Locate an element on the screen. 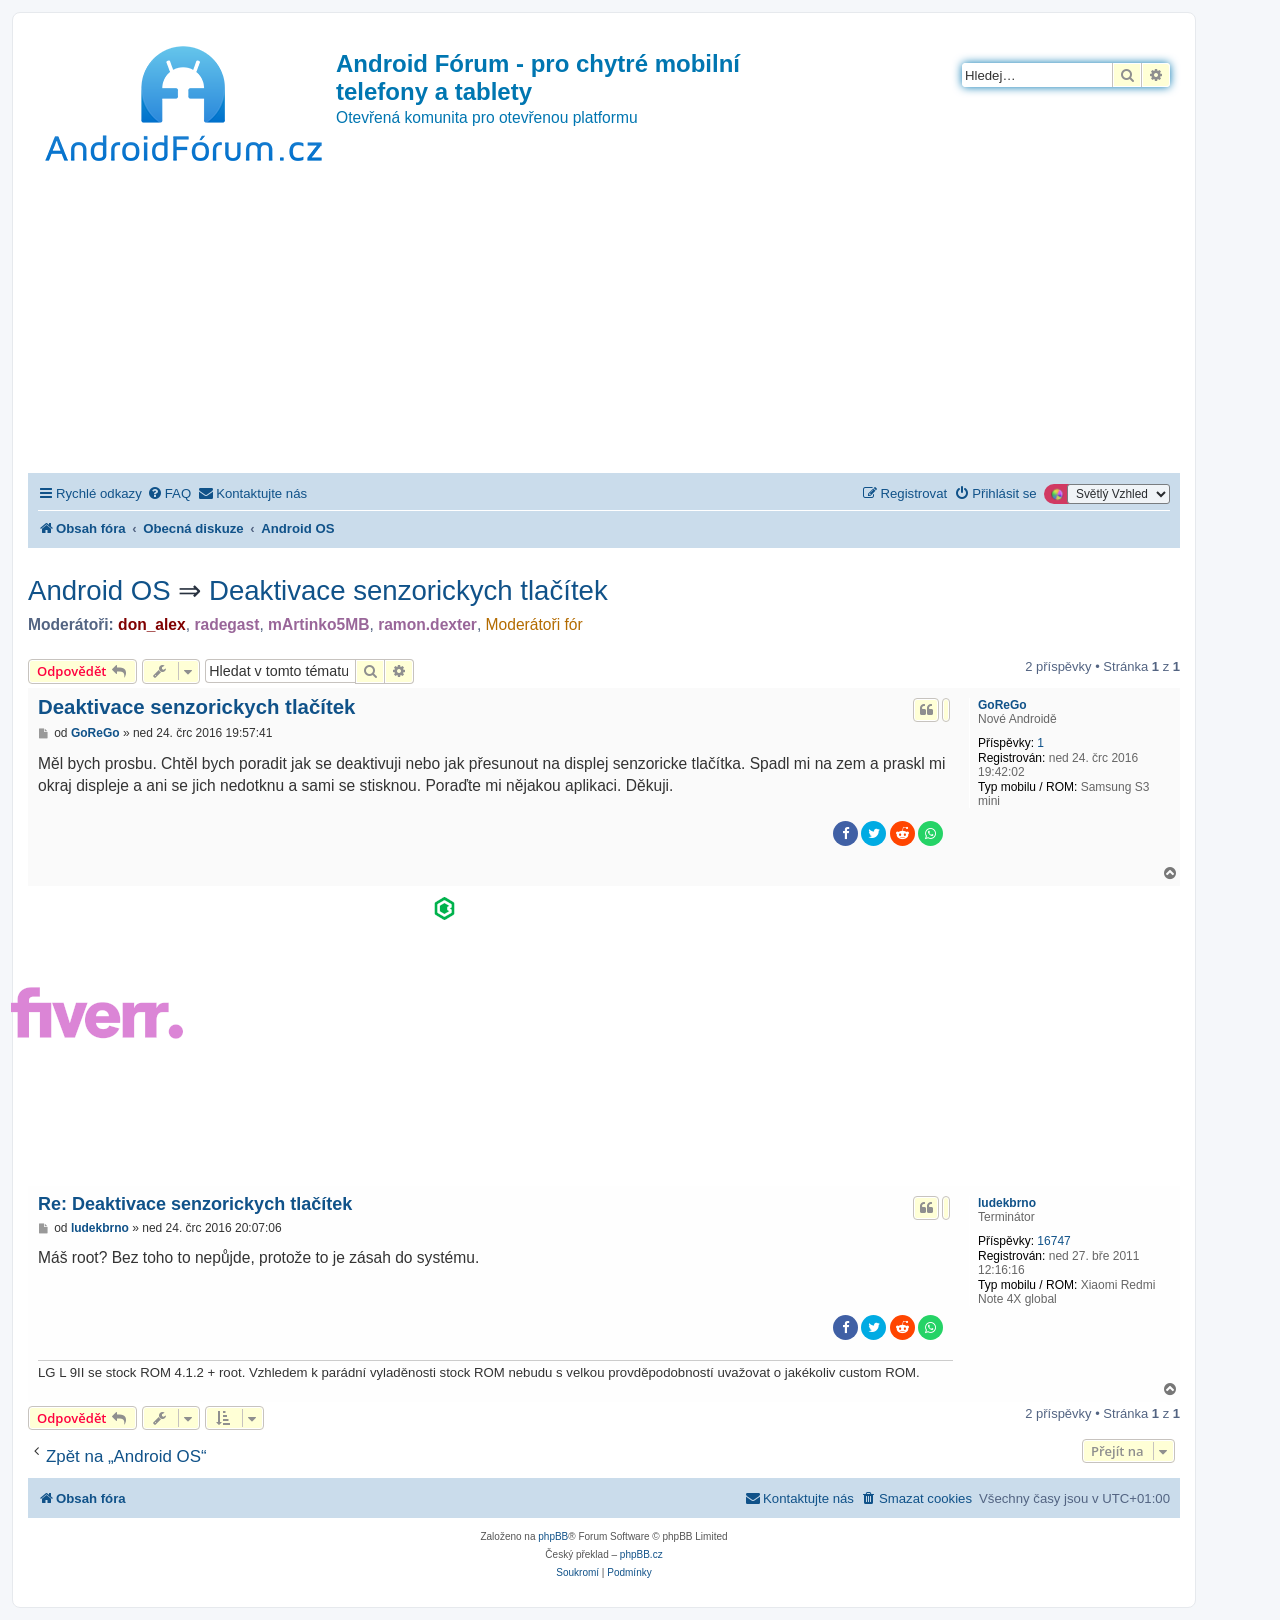  open the Fiverr app is located at coordinates (97, 1013).